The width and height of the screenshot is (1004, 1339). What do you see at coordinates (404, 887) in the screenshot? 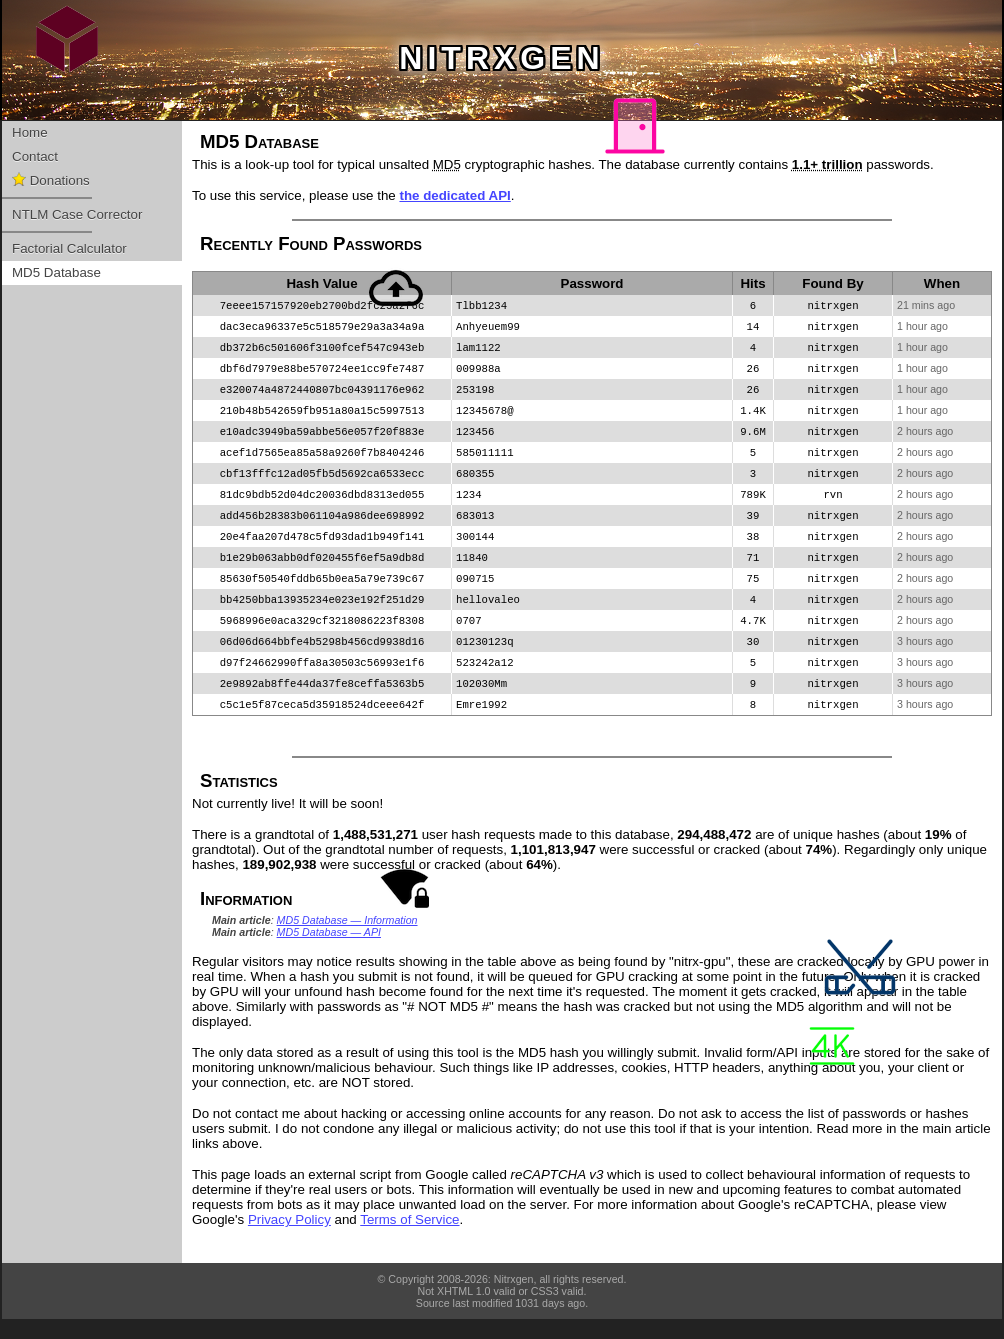
I see `indicates a secure wifi connection at full signal strength` at bounding box center [404, 887].